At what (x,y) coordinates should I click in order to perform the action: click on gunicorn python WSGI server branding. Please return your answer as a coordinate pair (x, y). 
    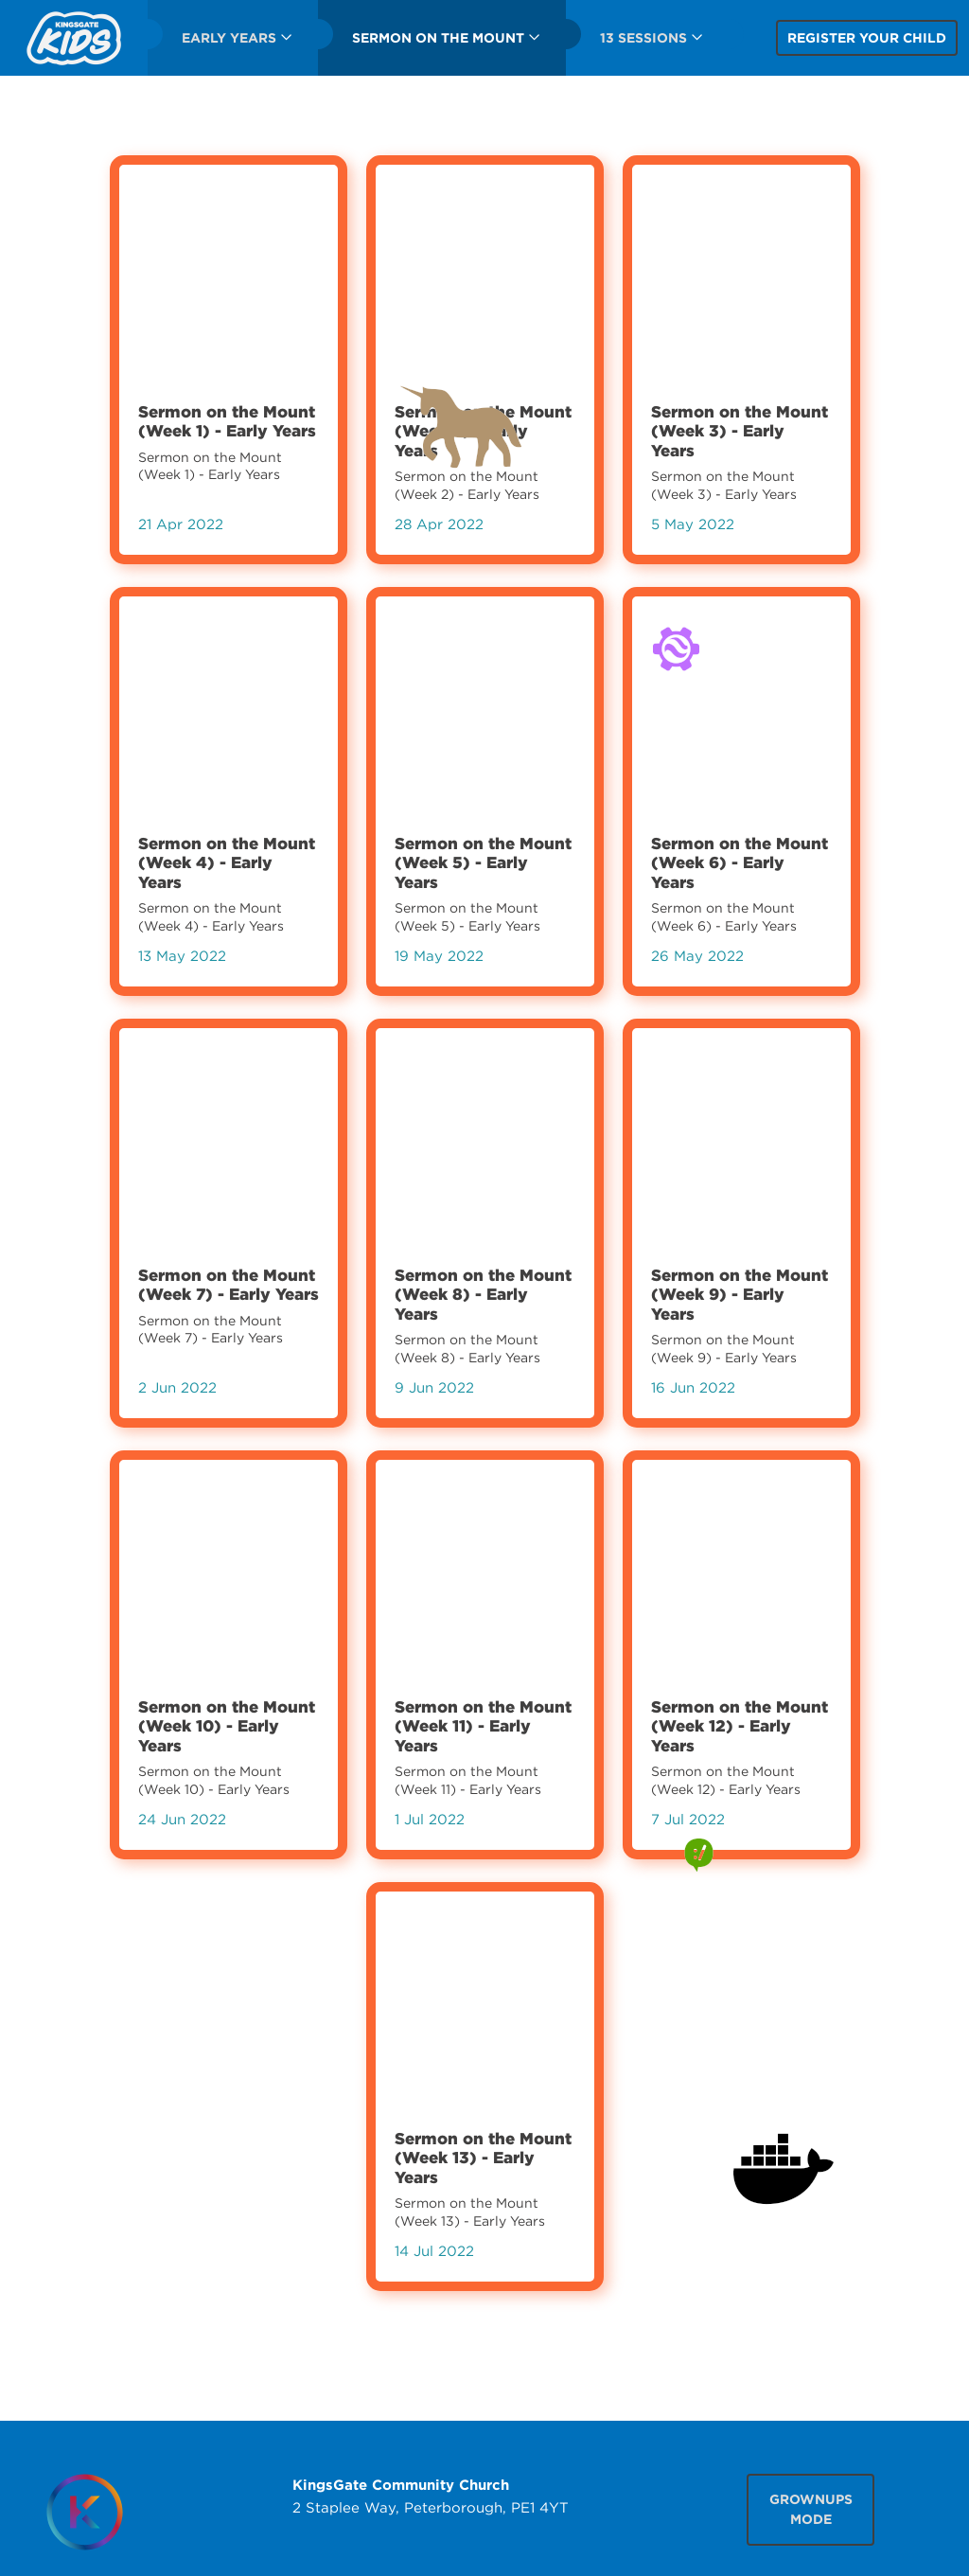
    Looking at the image, I should click on (461, 427).